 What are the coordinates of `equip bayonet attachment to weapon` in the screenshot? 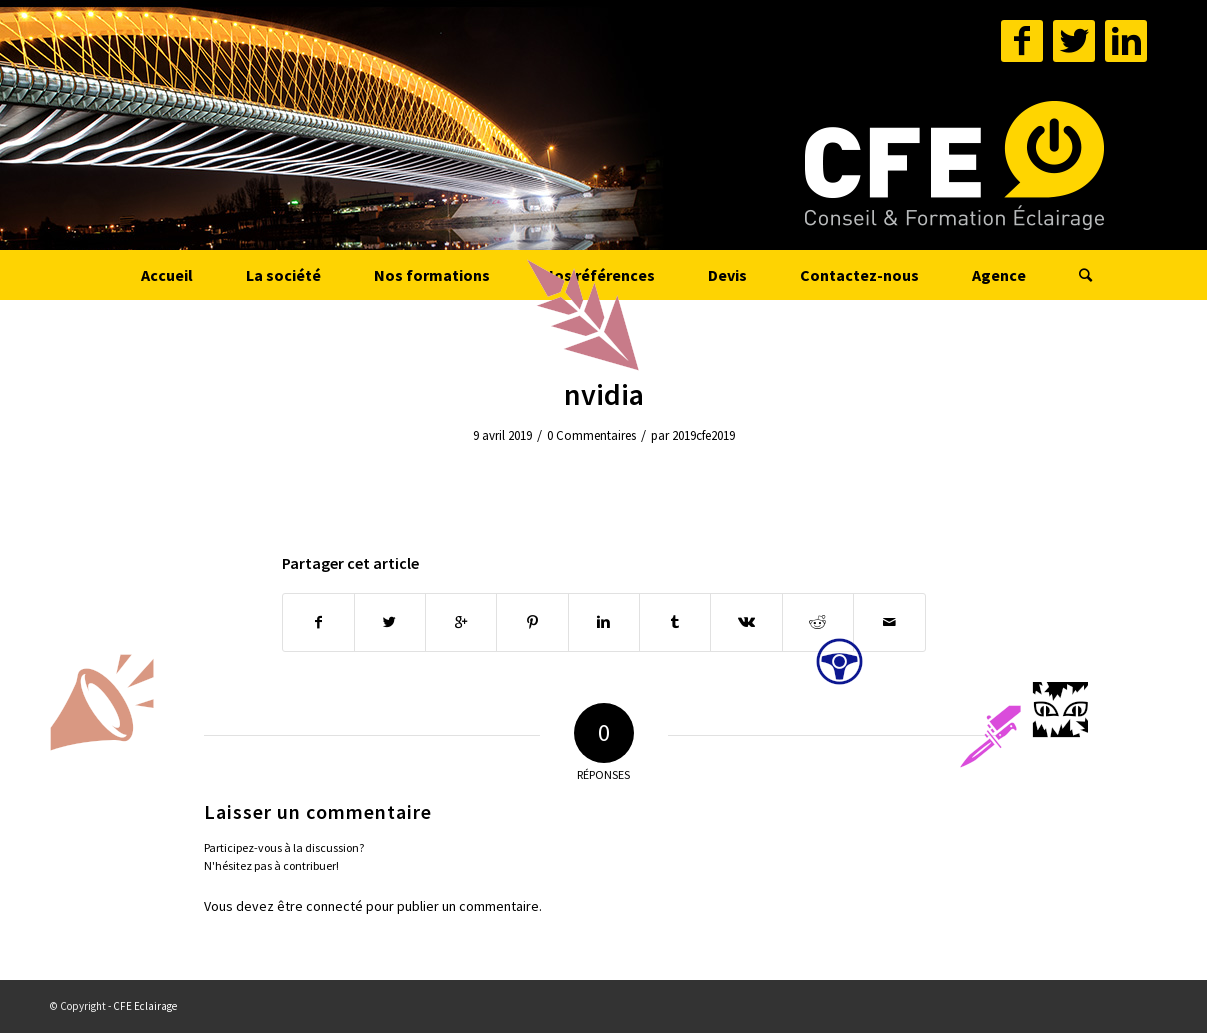 It's located at (990, 736).